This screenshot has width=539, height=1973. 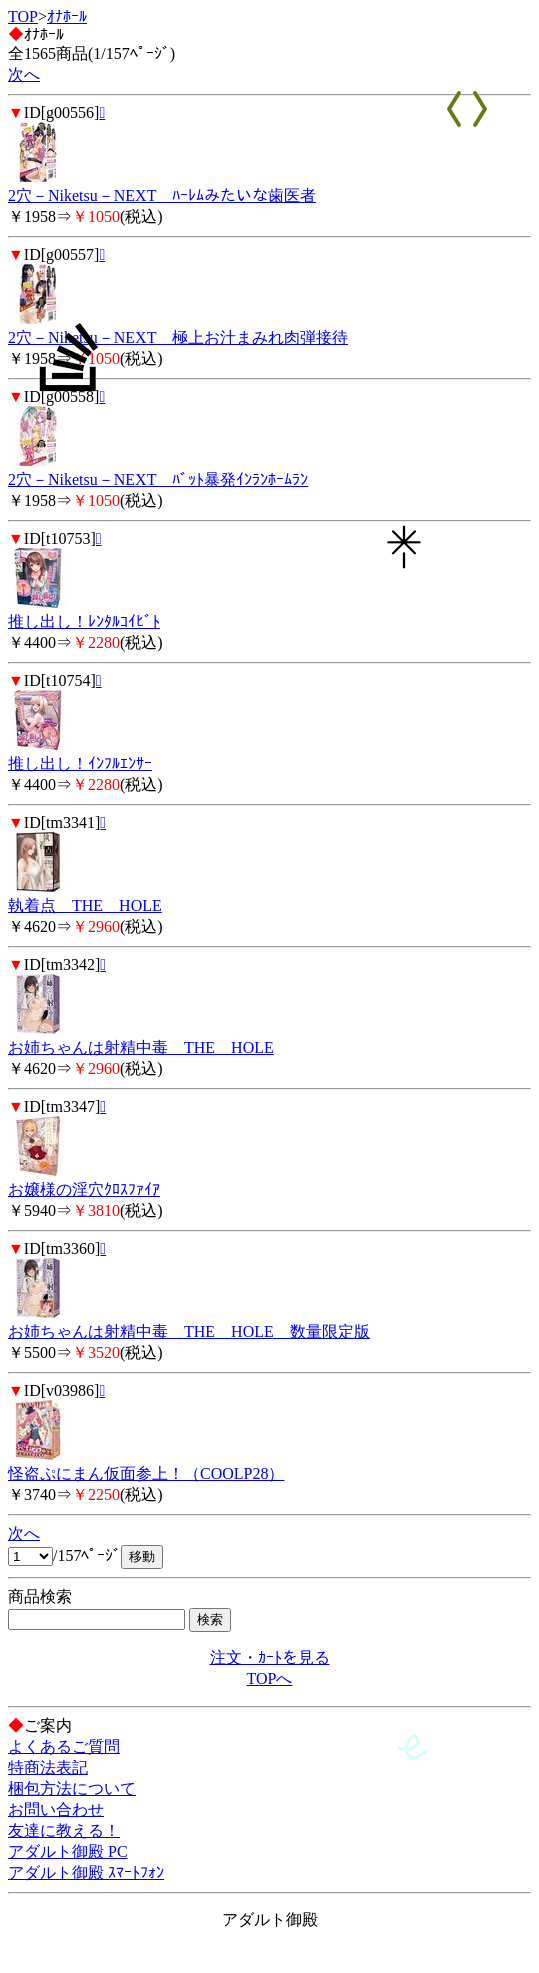 What do you see at coordinates (69, 357) in the screenshot?
I see `visit Stack Overflow website` at bounding box center [69, 357].